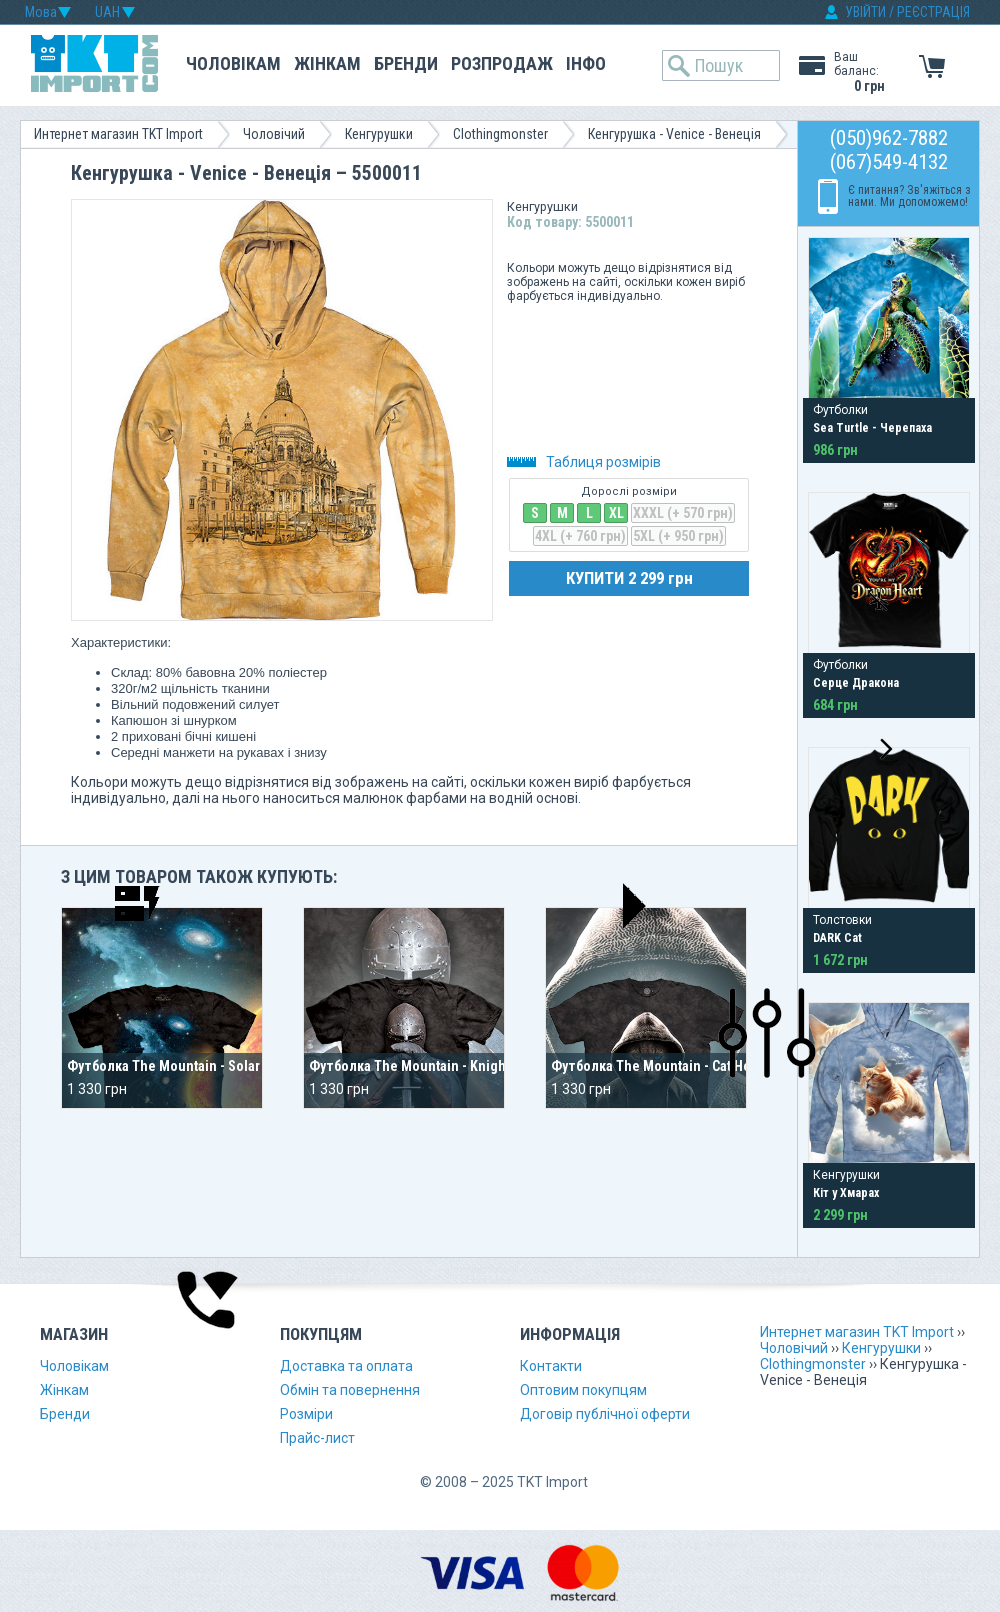 This screenshot has height=1612, width=1000. I want to click on adjust settings or preferences, so click(767, 1033).